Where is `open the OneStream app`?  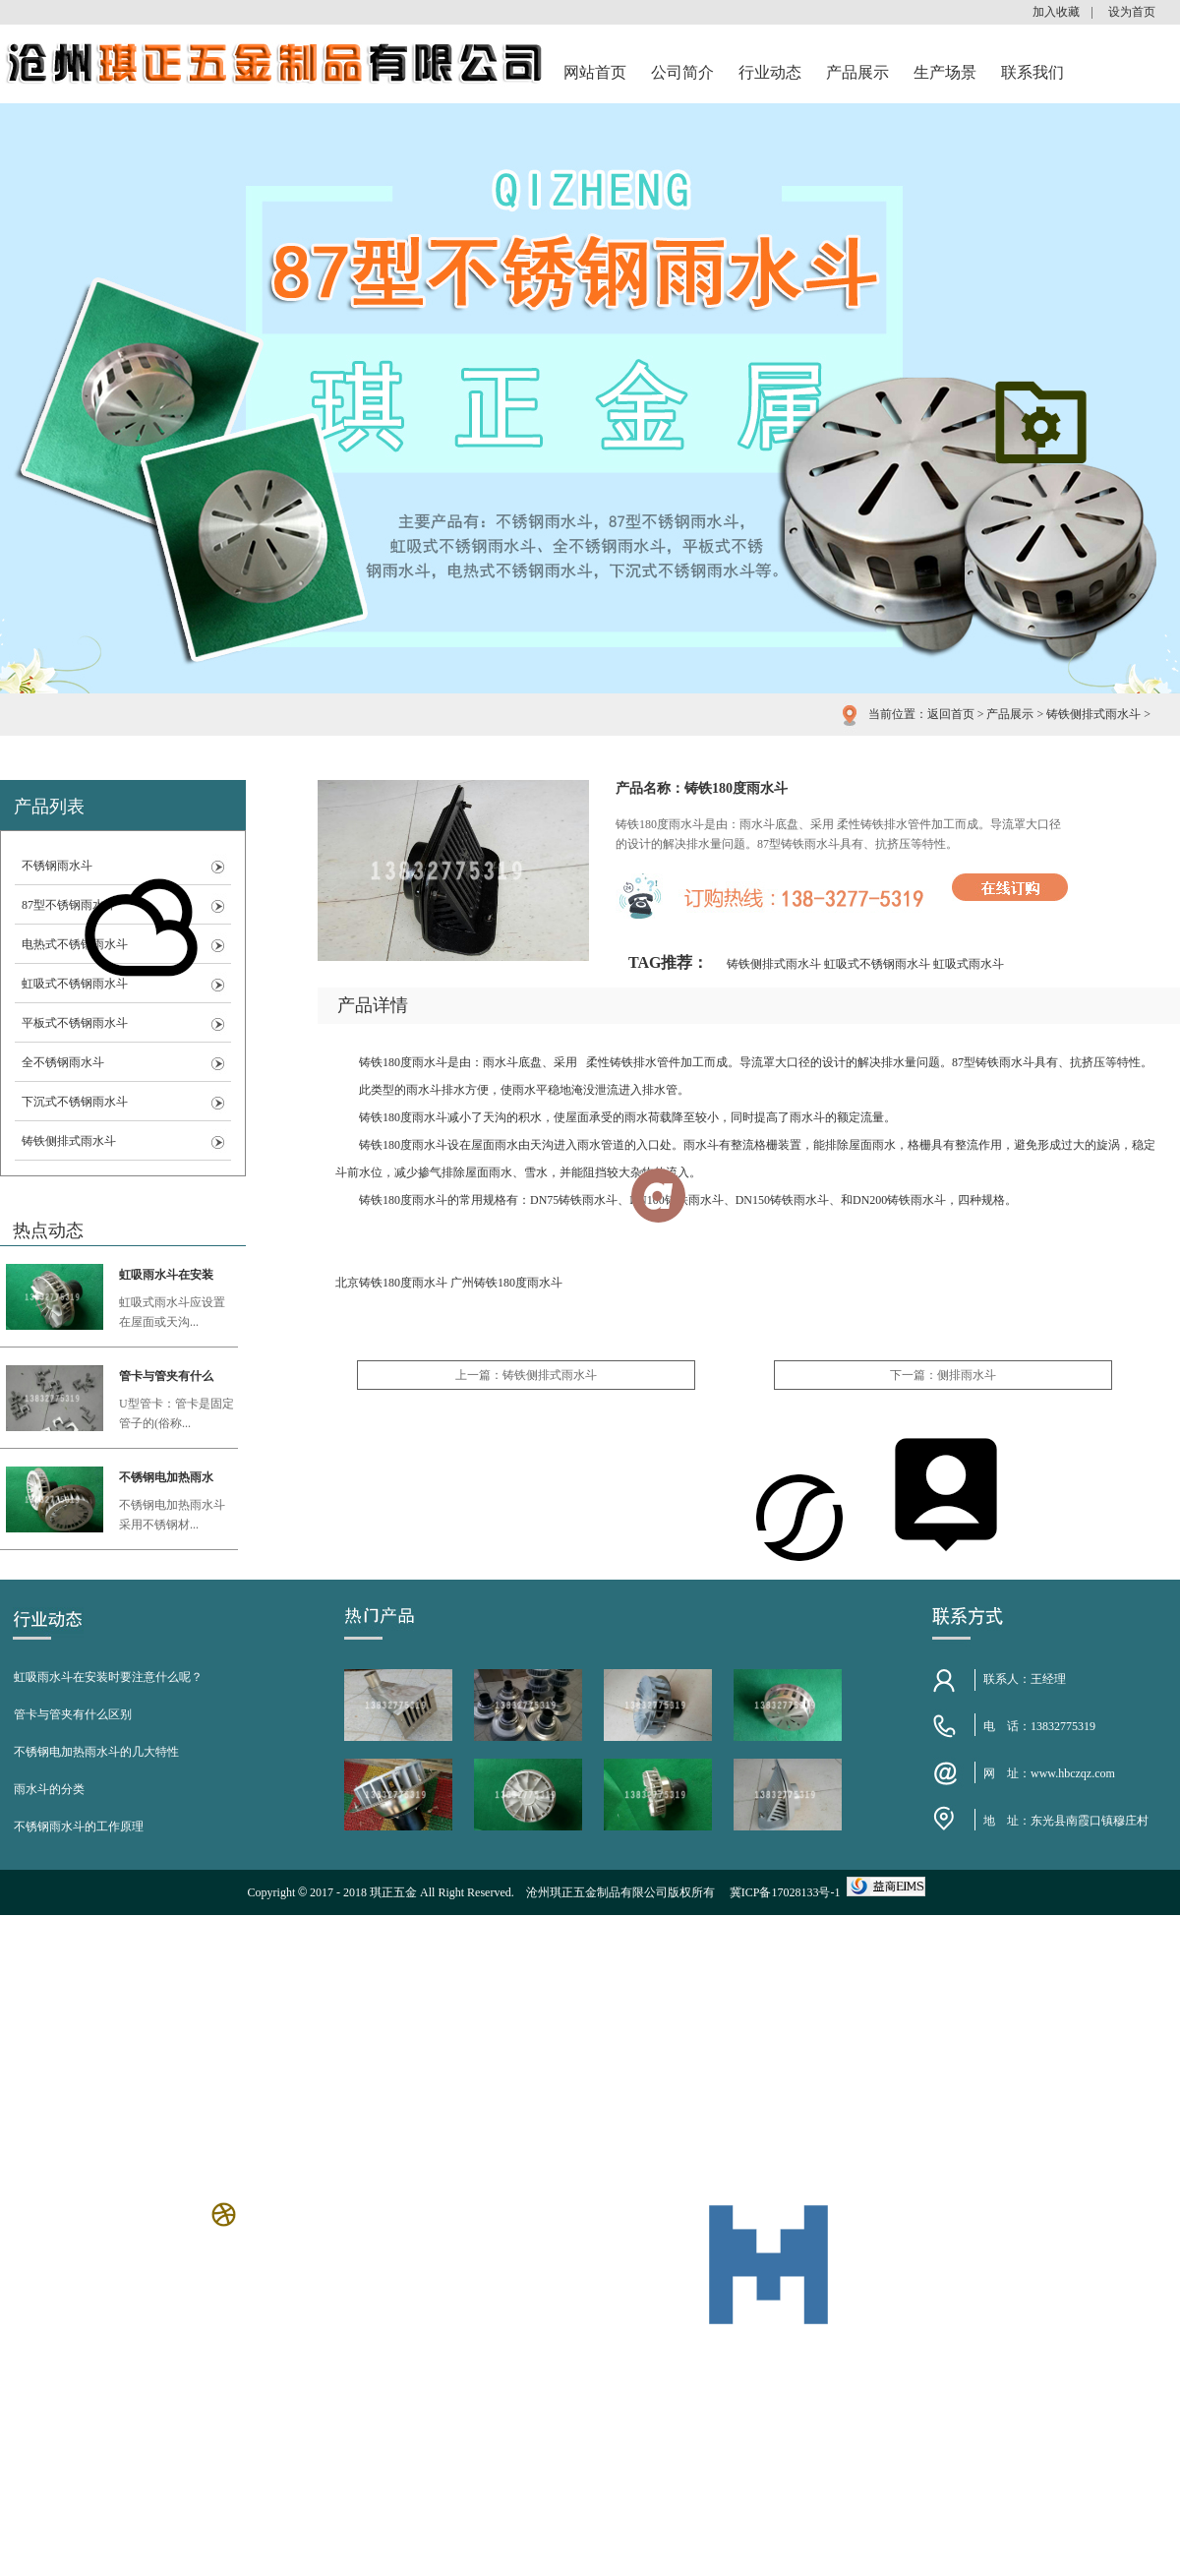 open the OneStream app is located at coordinates (799, 1518).